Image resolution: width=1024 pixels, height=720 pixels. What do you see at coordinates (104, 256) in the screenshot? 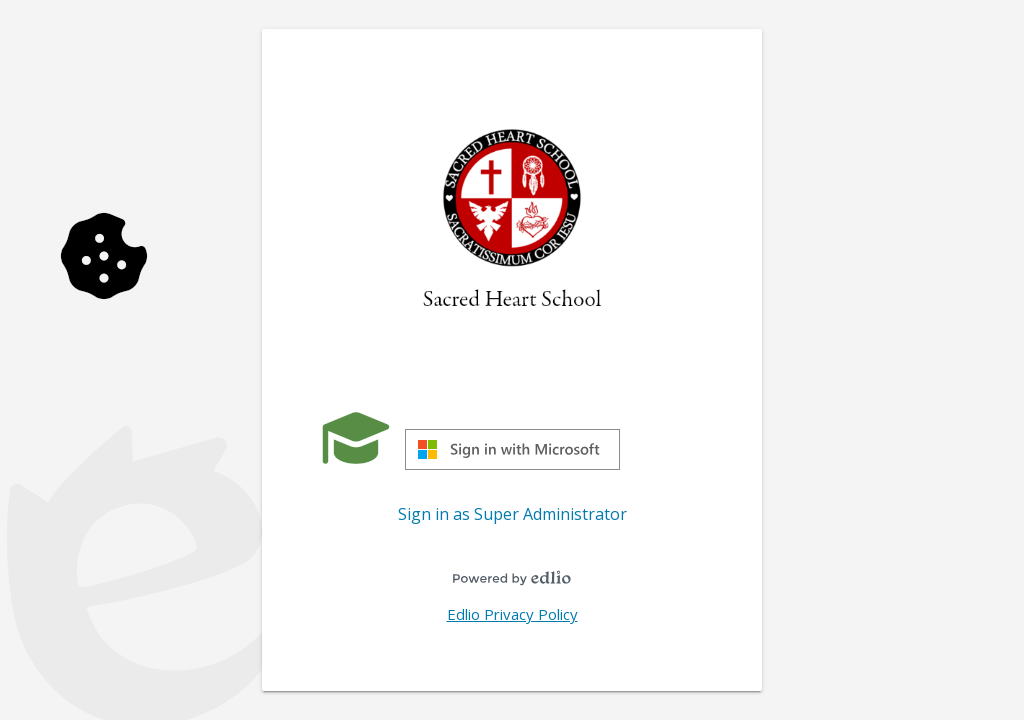
I see `manage cookie consent preferences` at bounding box center [104, 256].